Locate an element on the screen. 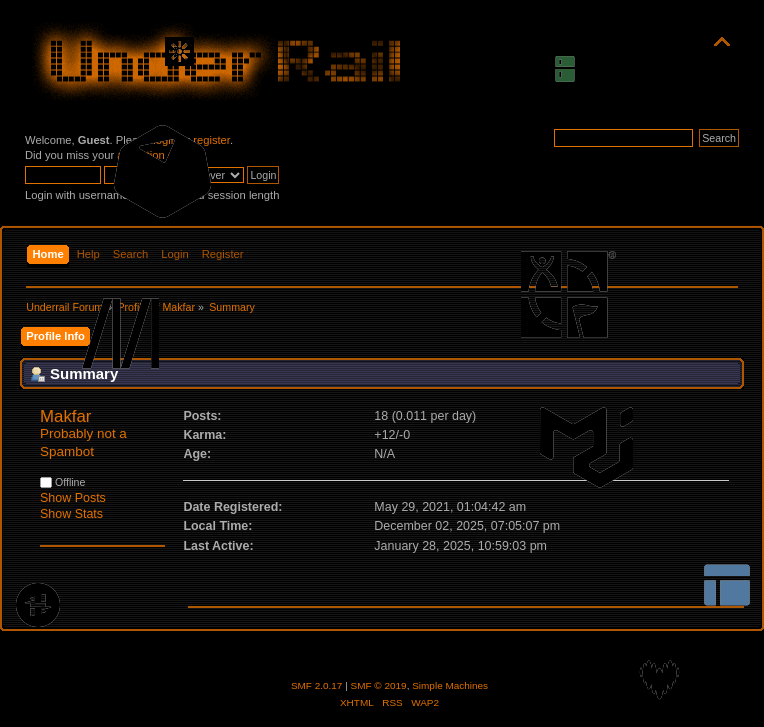 The image size is (764, 727). switch to header with two-column layout is located at coordinates (727, 585).